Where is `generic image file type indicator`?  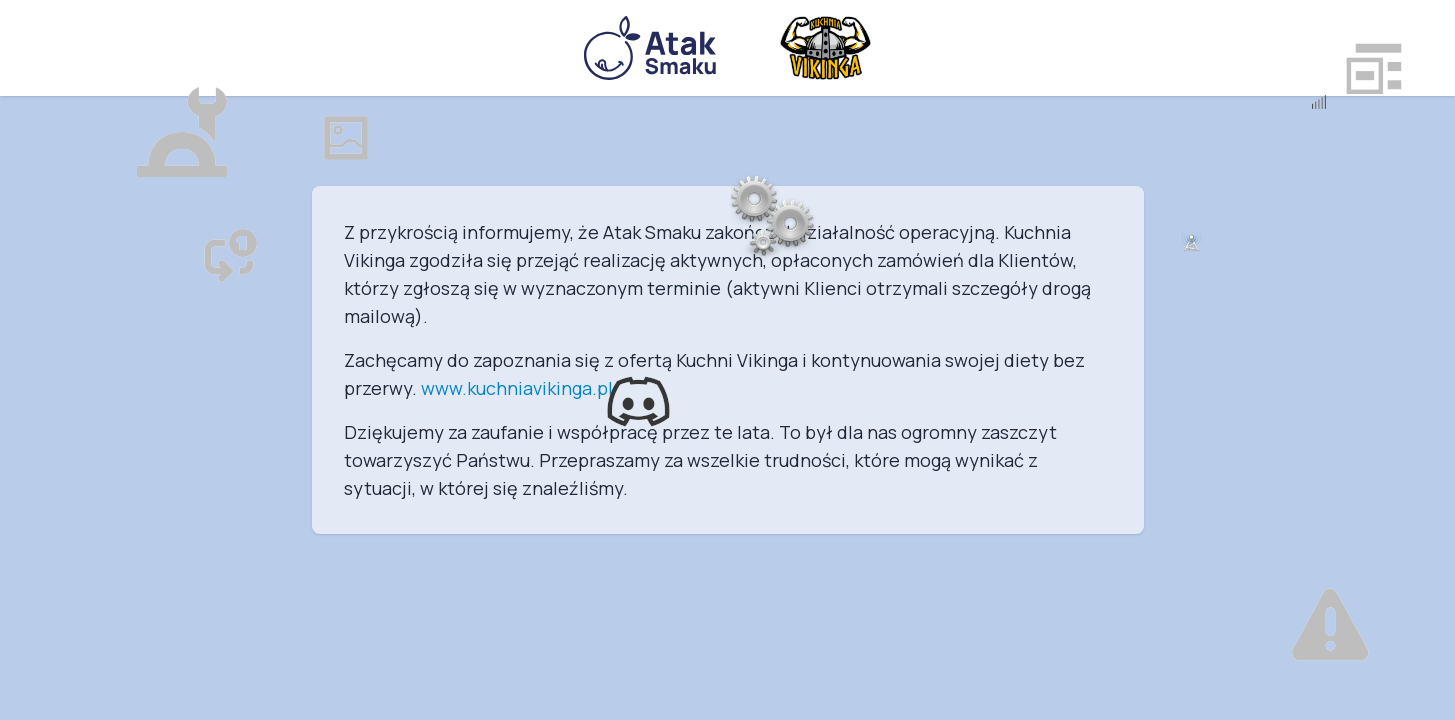 generic image file type indicator is located at coordinates (346, 138).